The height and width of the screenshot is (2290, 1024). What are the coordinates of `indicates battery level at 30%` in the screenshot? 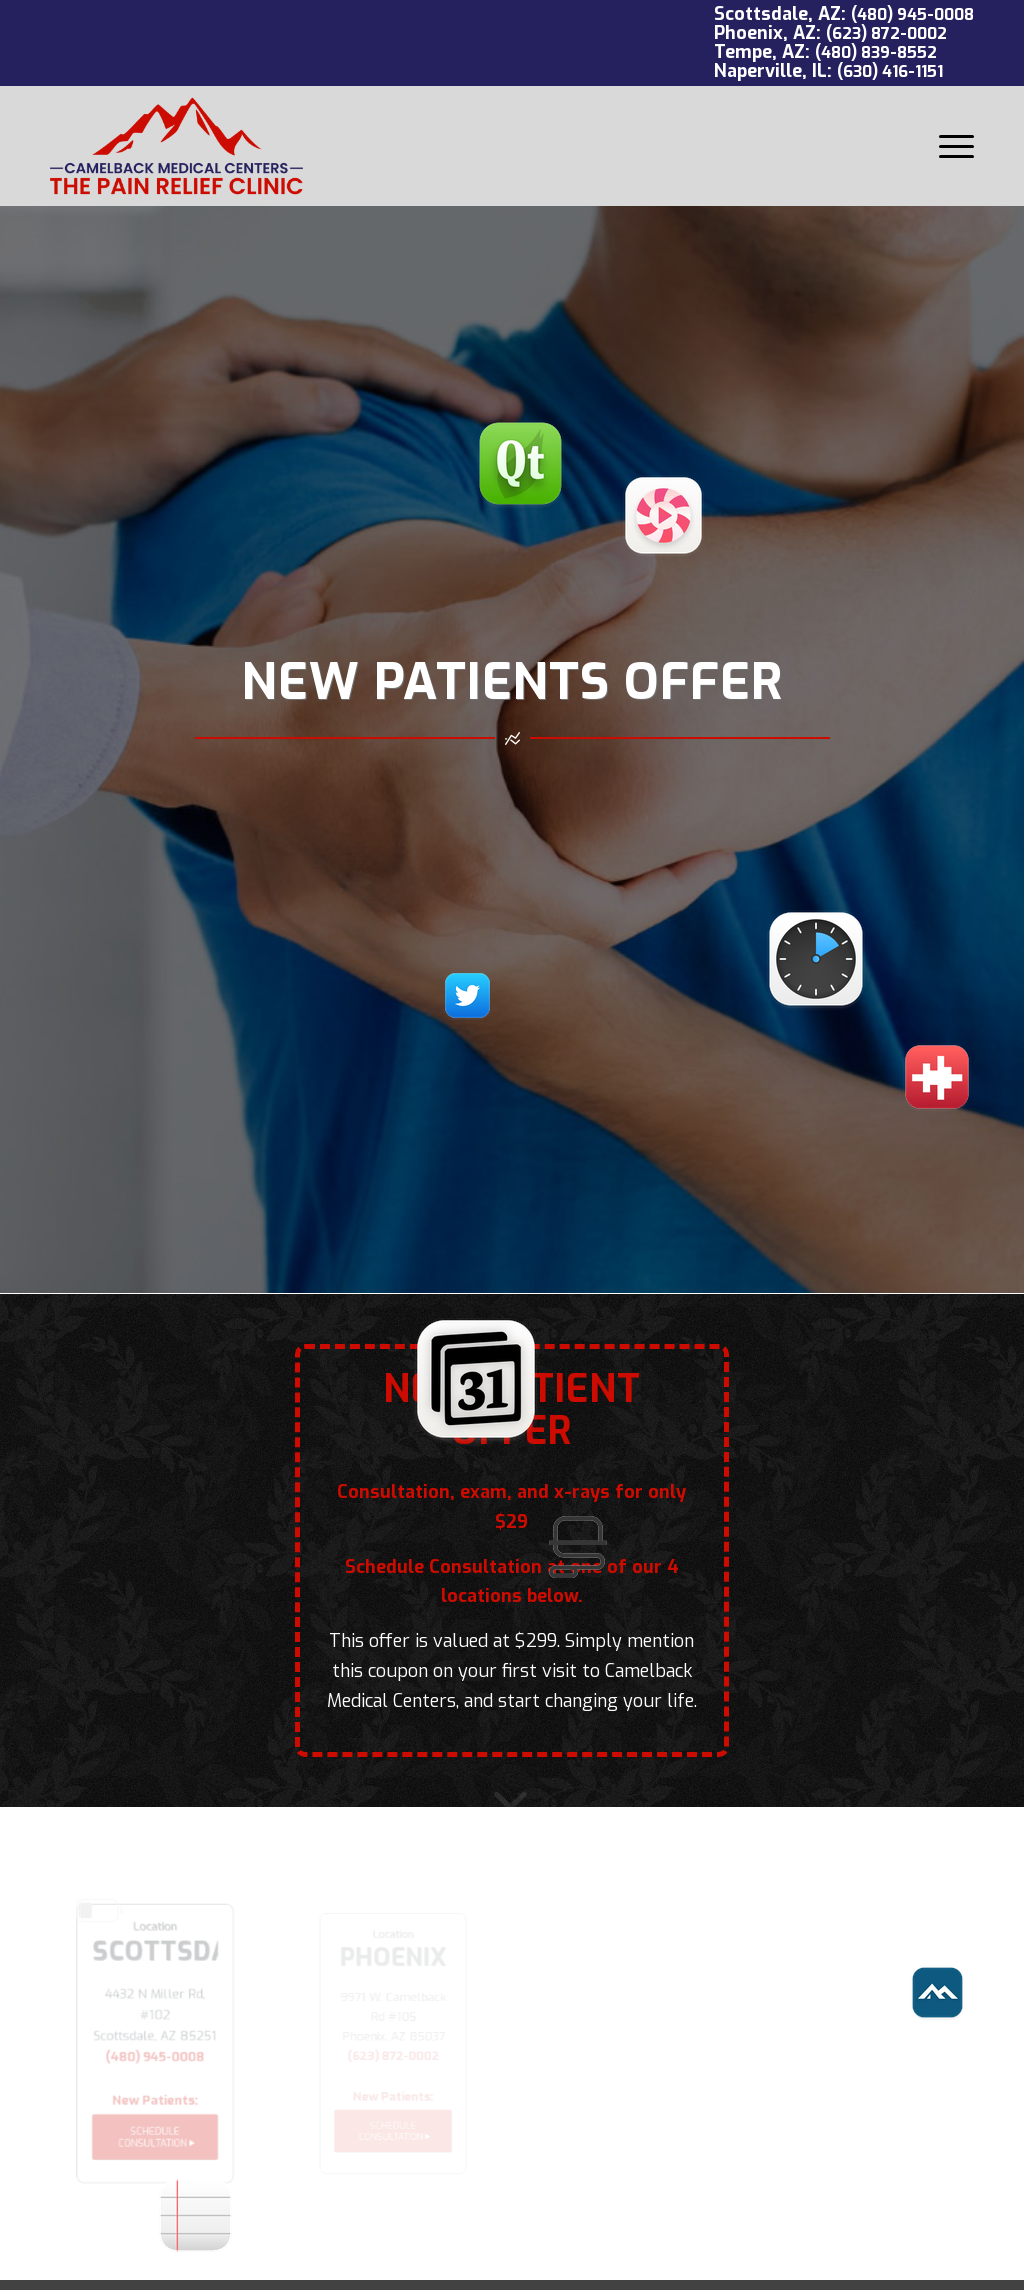 It's located at (99, 1910).